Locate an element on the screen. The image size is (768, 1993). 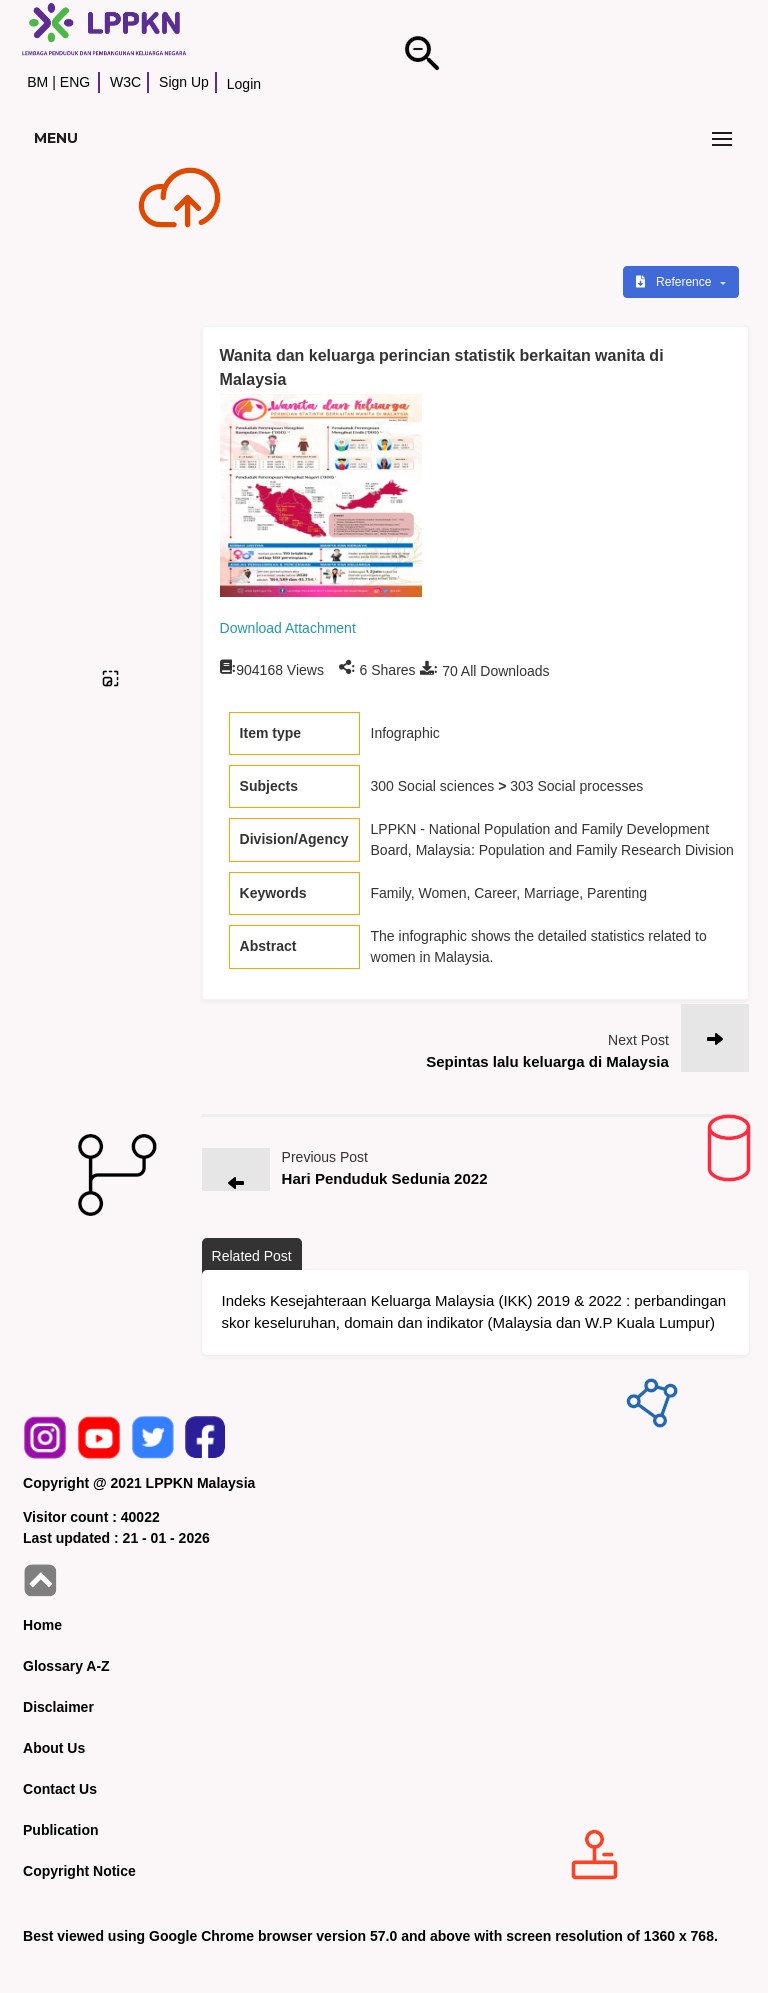
enable picture-in-picture mode for an image is located at coordinates (110, 678).